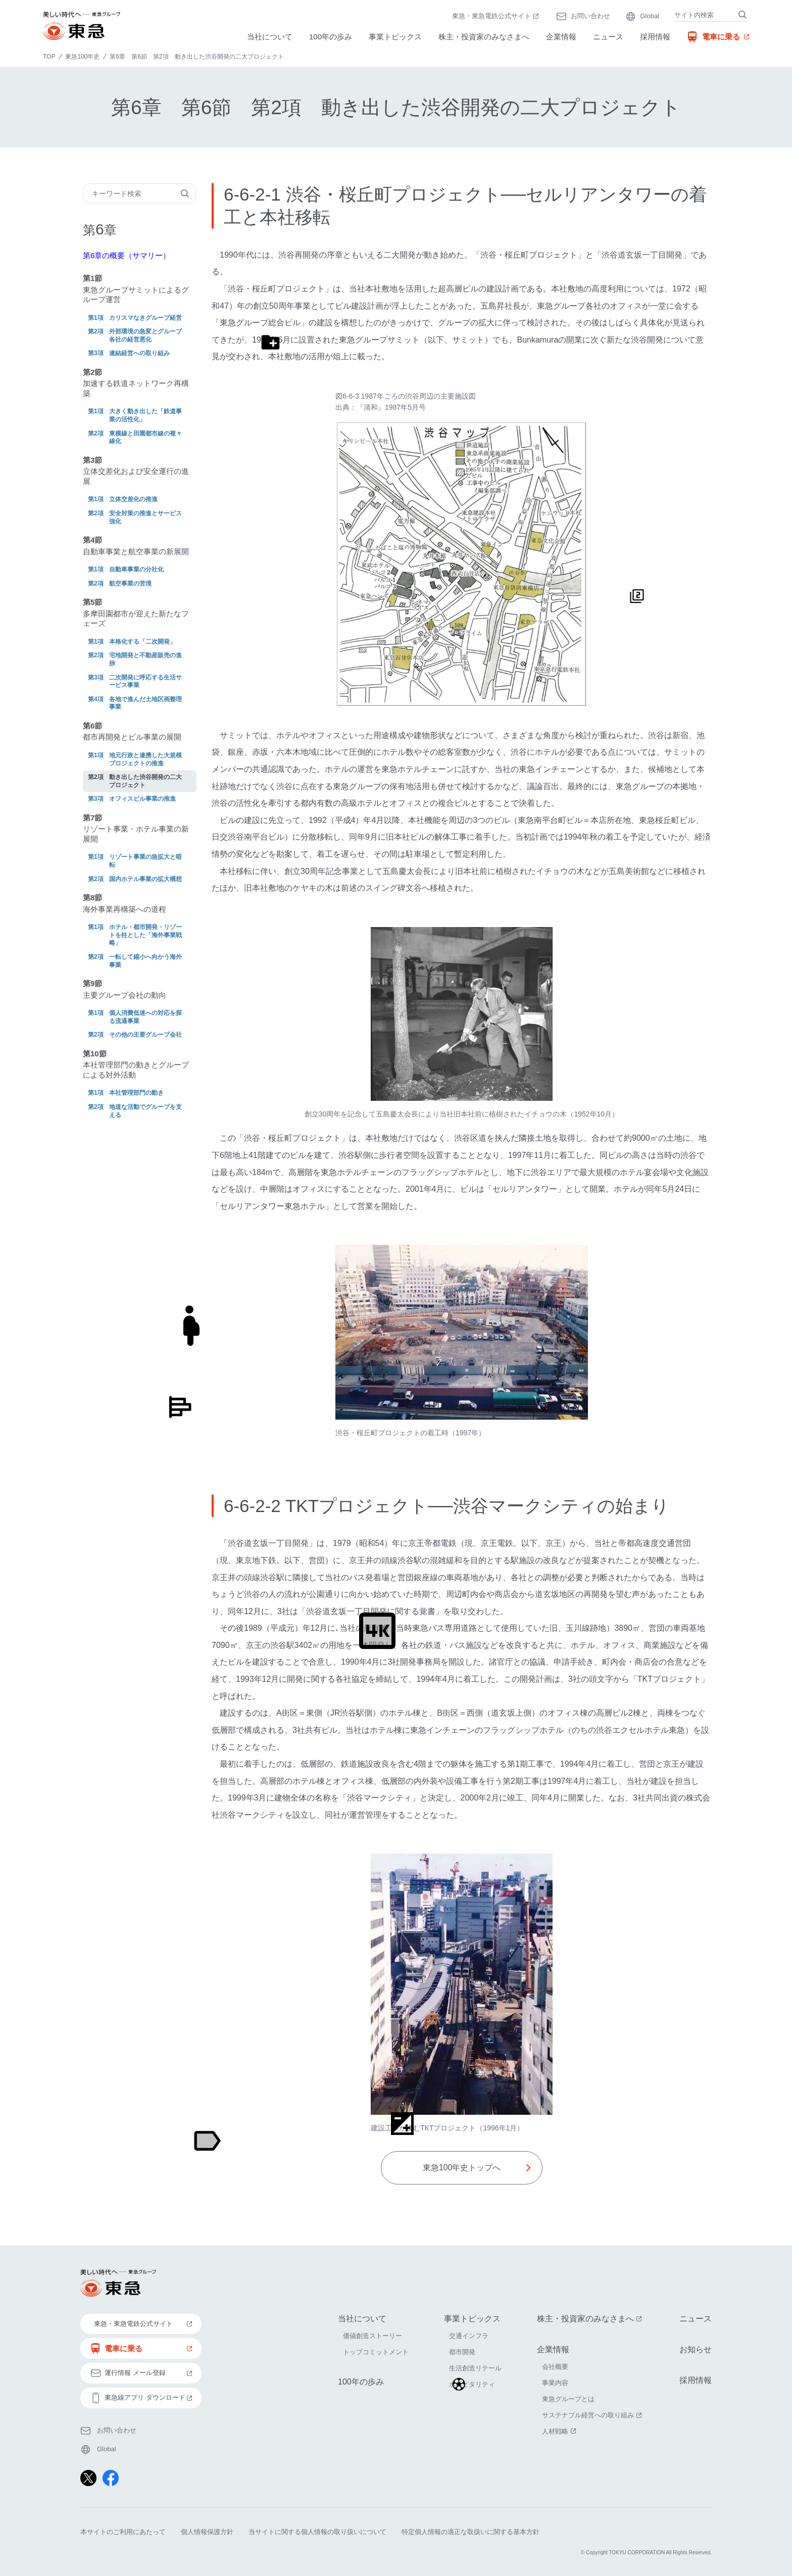 The width and height of the screenshot is (792, 2576). I want to click on create a new folder, so click(270, 342).